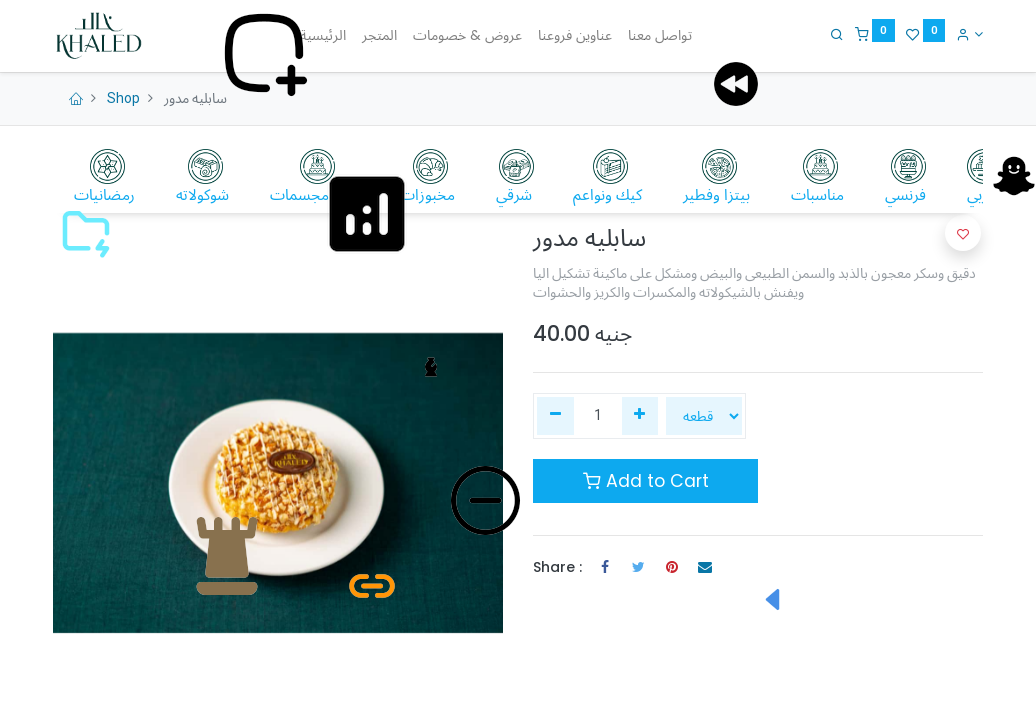 This screenshot has height=720, width=1036. I want to click on remove an item from a list, so click(485, 500).